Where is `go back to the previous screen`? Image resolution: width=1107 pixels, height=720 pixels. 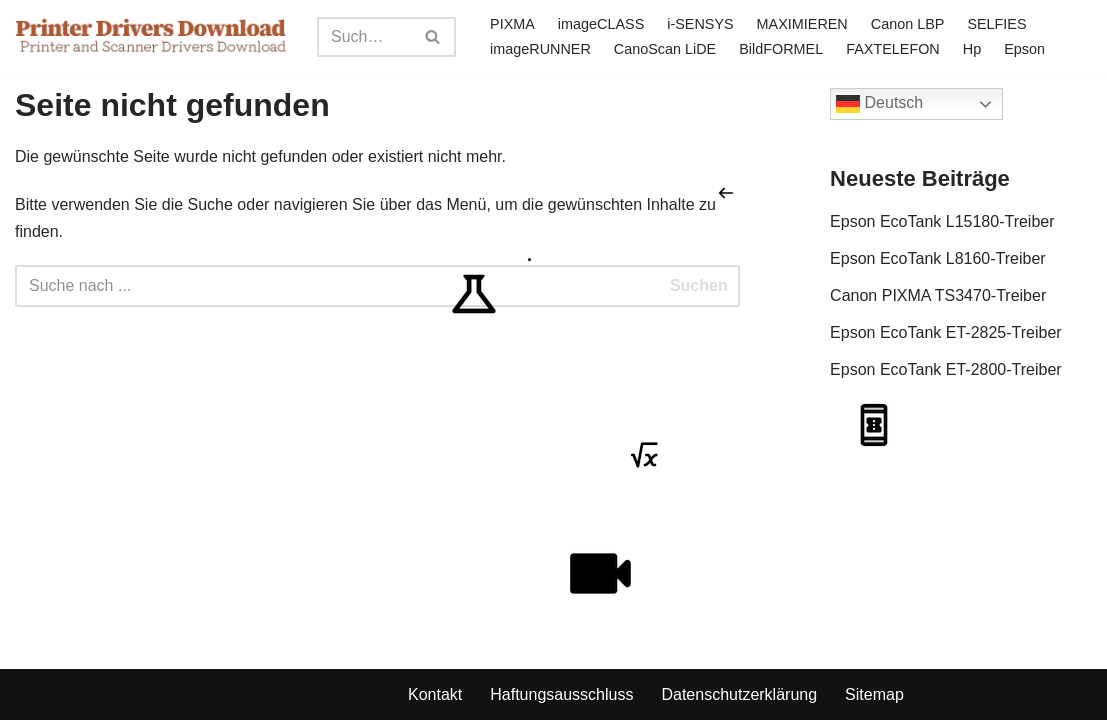
go back to the previous screen is located at coordinates (726, 193).